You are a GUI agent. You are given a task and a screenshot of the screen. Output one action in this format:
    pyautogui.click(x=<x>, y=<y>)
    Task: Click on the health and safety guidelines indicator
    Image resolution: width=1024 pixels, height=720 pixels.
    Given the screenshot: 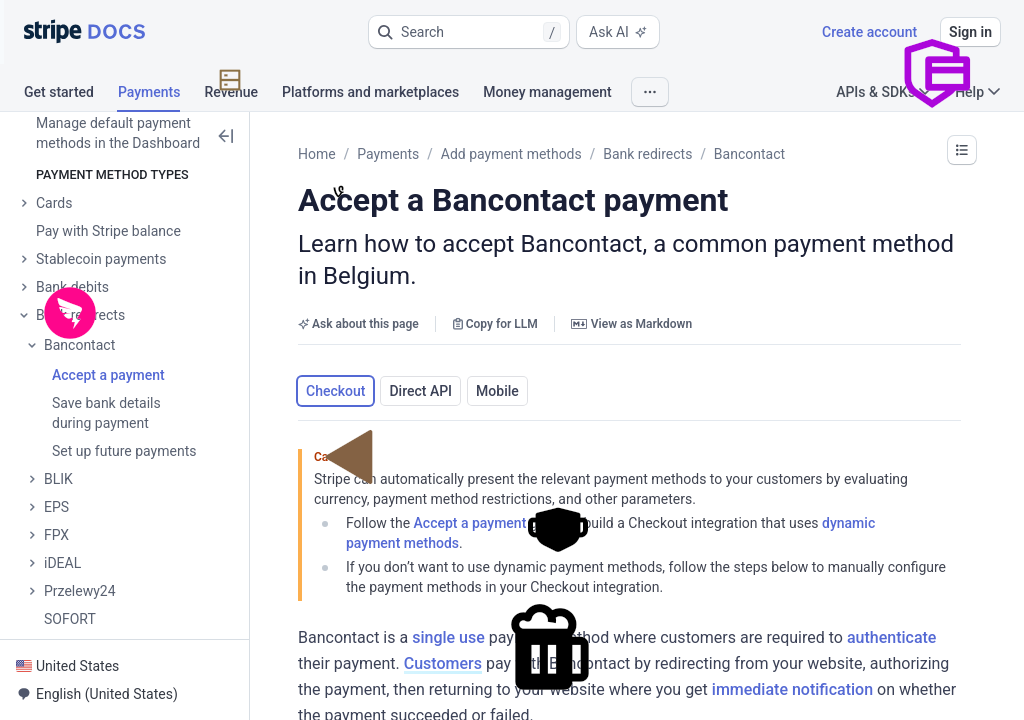 What is the action you would take?
    pyautogui.click(x=558, y=530)
    